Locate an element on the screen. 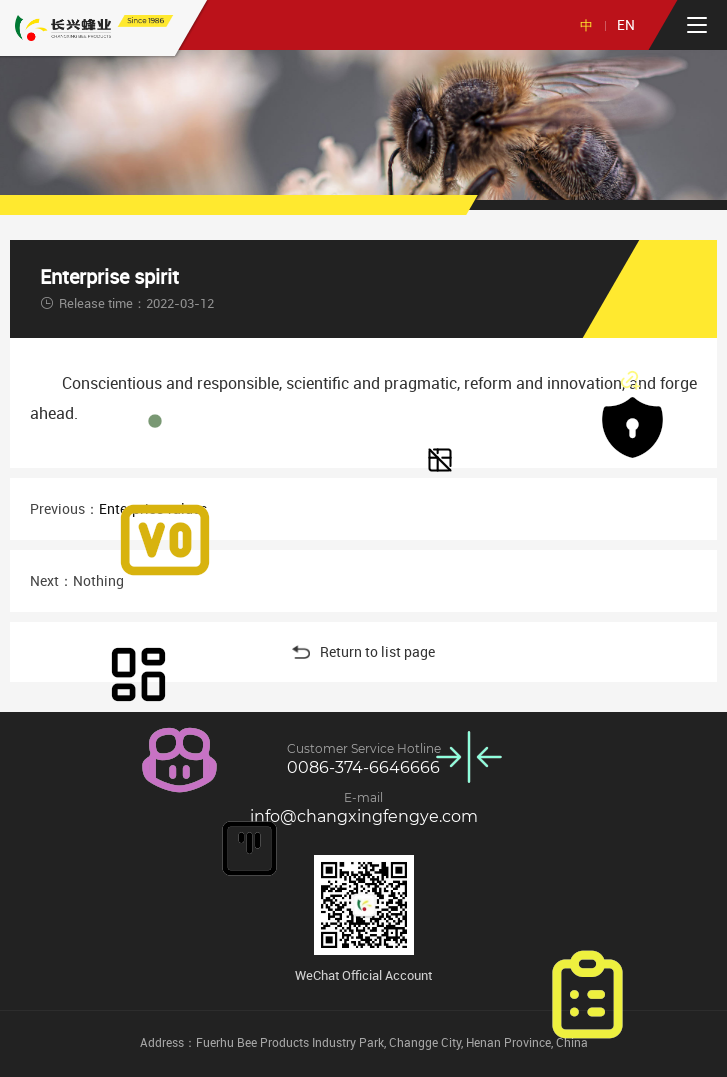 The image size is (727, 1077). indicates no wifi signal available is located at coordinates (155, 389).